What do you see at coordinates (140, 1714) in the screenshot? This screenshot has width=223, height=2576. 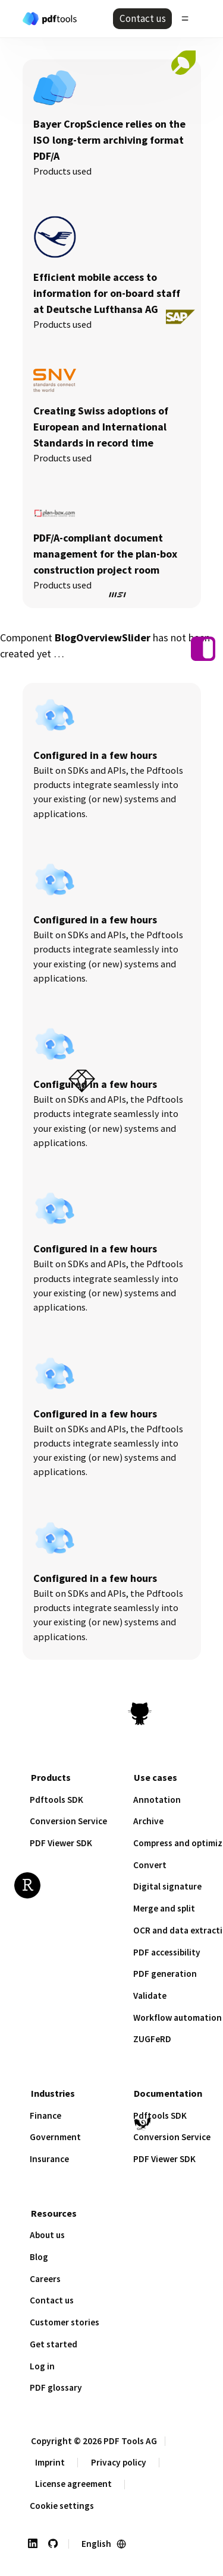 I see `open refined github browser extension` at bounding box center [140, 1714].